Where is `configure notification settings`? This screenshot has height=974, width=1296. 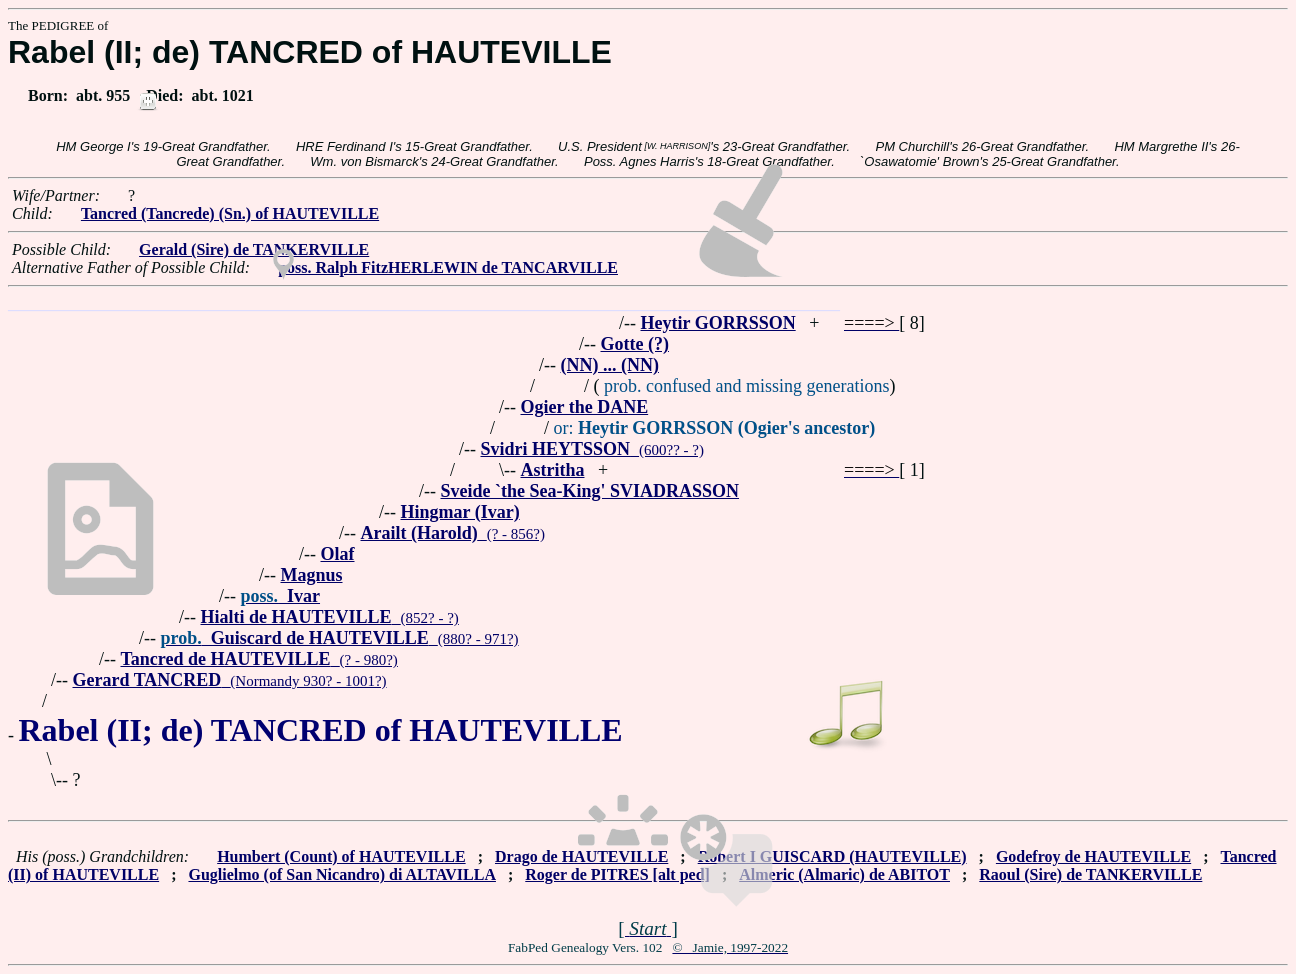 configure notification settings is located at coordinates (726, 860).